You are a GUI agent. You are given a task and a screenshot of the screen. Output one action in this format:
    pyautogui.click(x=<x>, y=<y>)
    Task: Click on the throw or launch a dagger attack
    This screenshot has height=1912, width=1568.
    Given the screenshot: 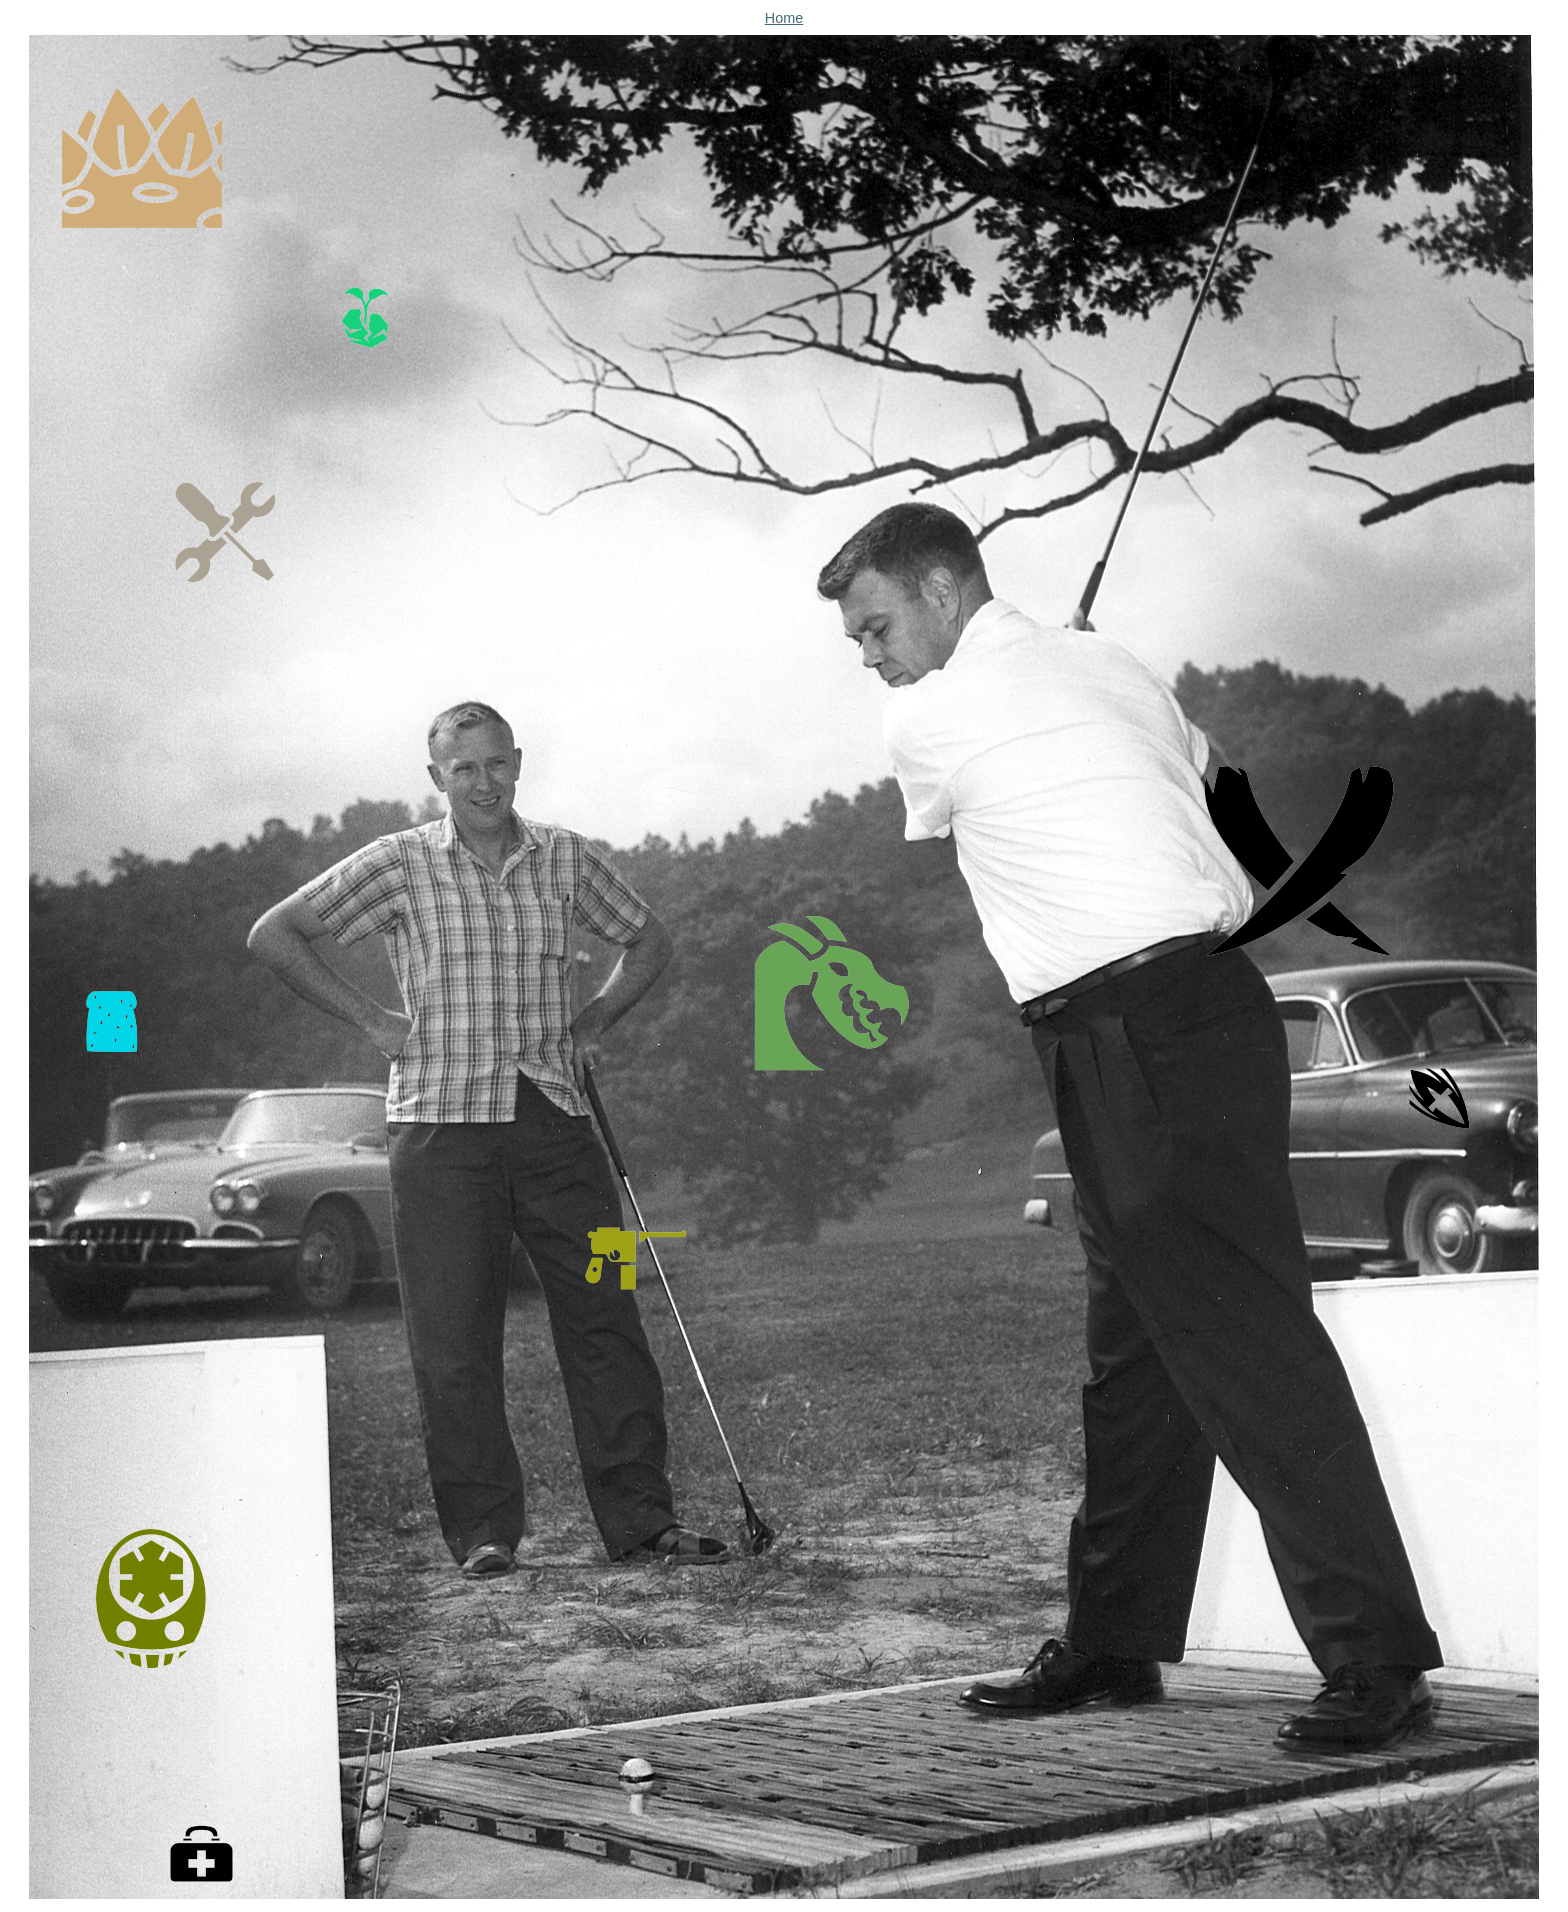 What is the action you would take?
    pyautogui.click(x=1440, y=1099)
    